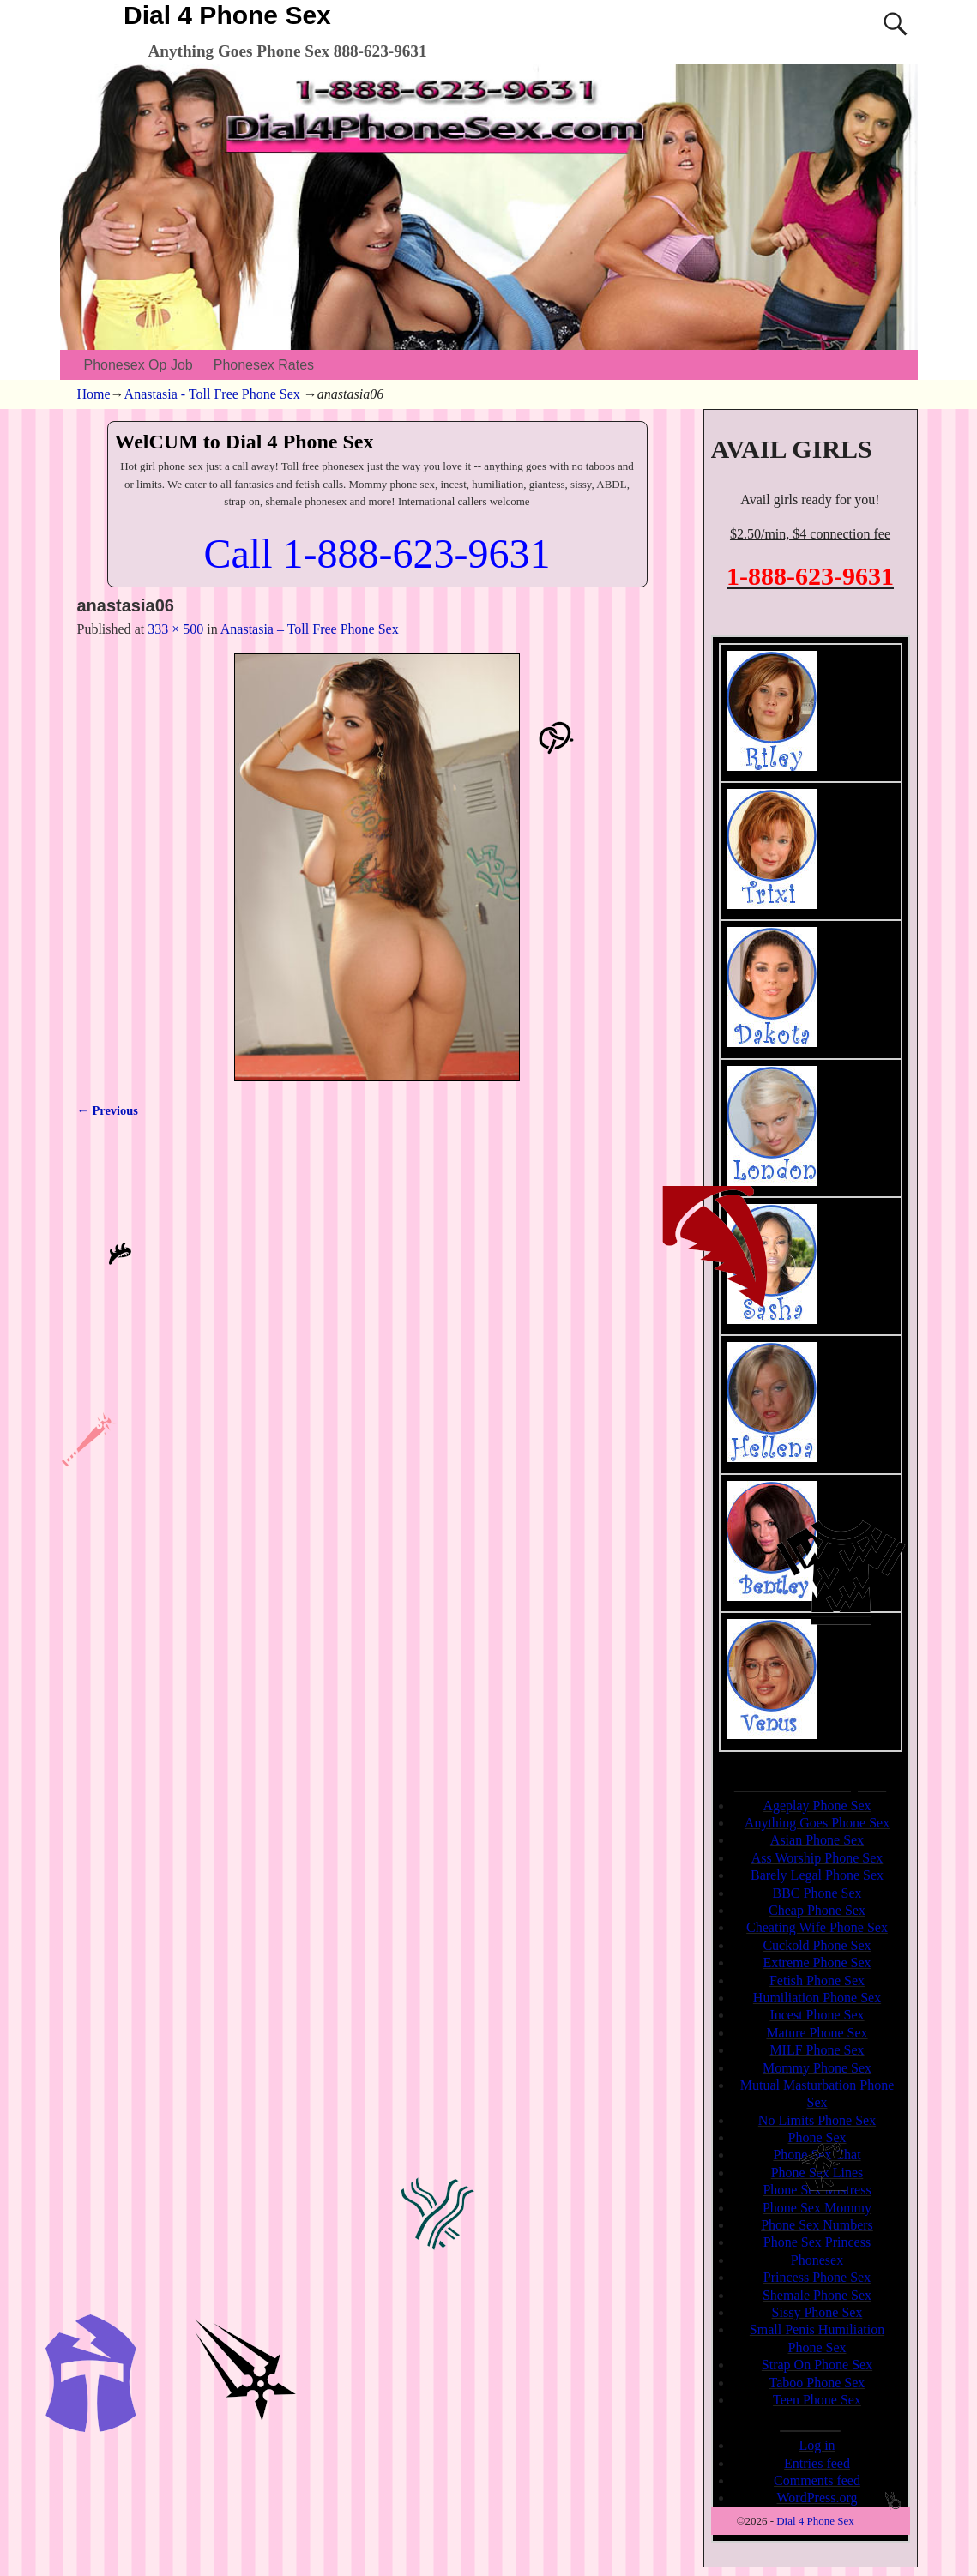 The image size is (977, 2576). Describe the element at coordinates (721, 1247) in the screenshot. I see `equip saw claw weapon or tool` at that location.